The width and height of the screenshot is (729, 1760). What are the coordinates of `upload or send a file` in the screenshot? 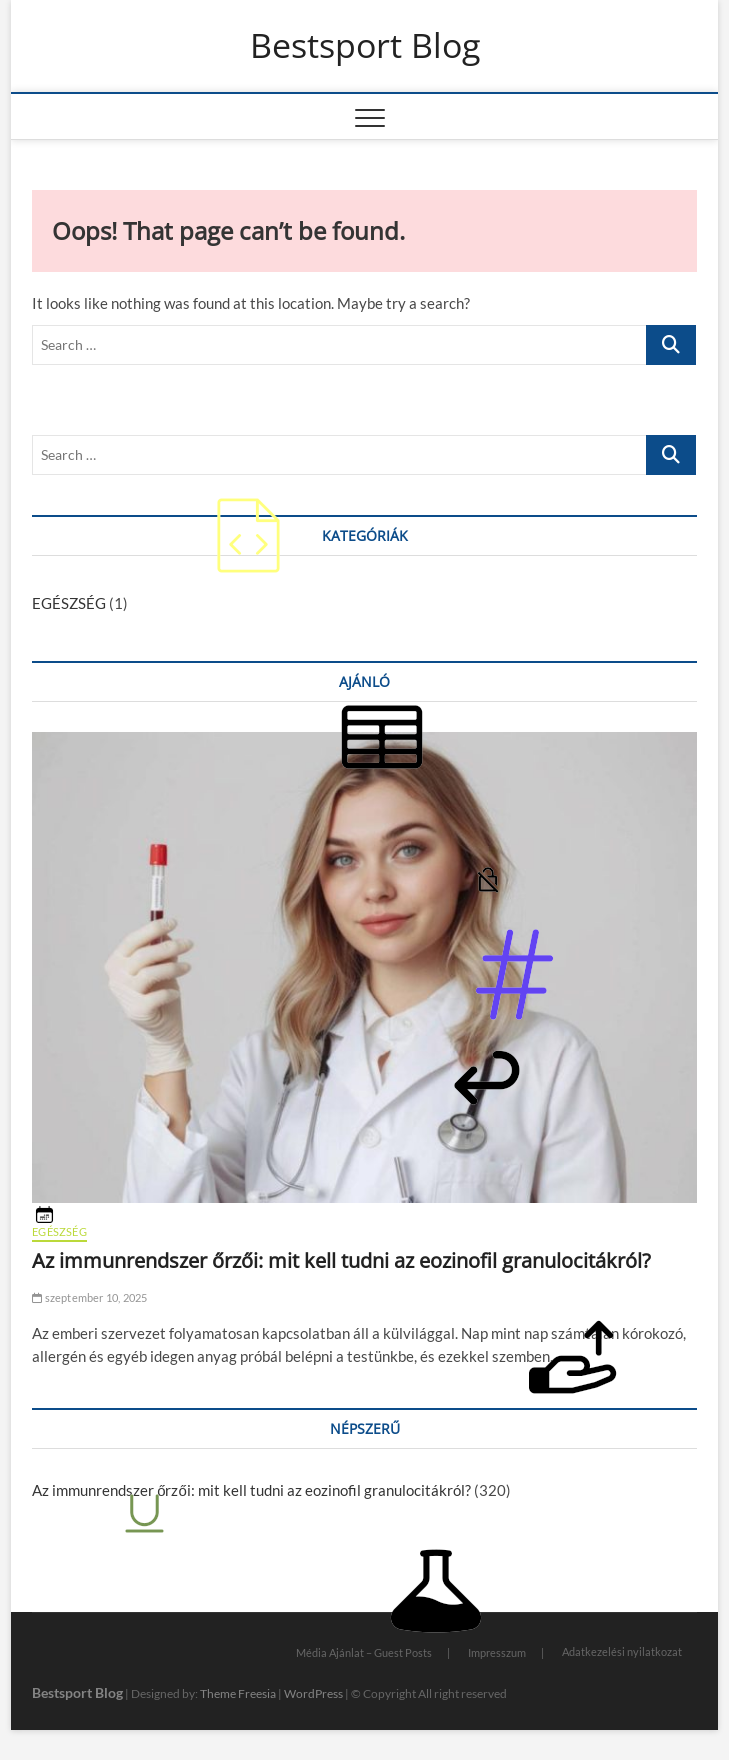 It's located at (575, 1361).